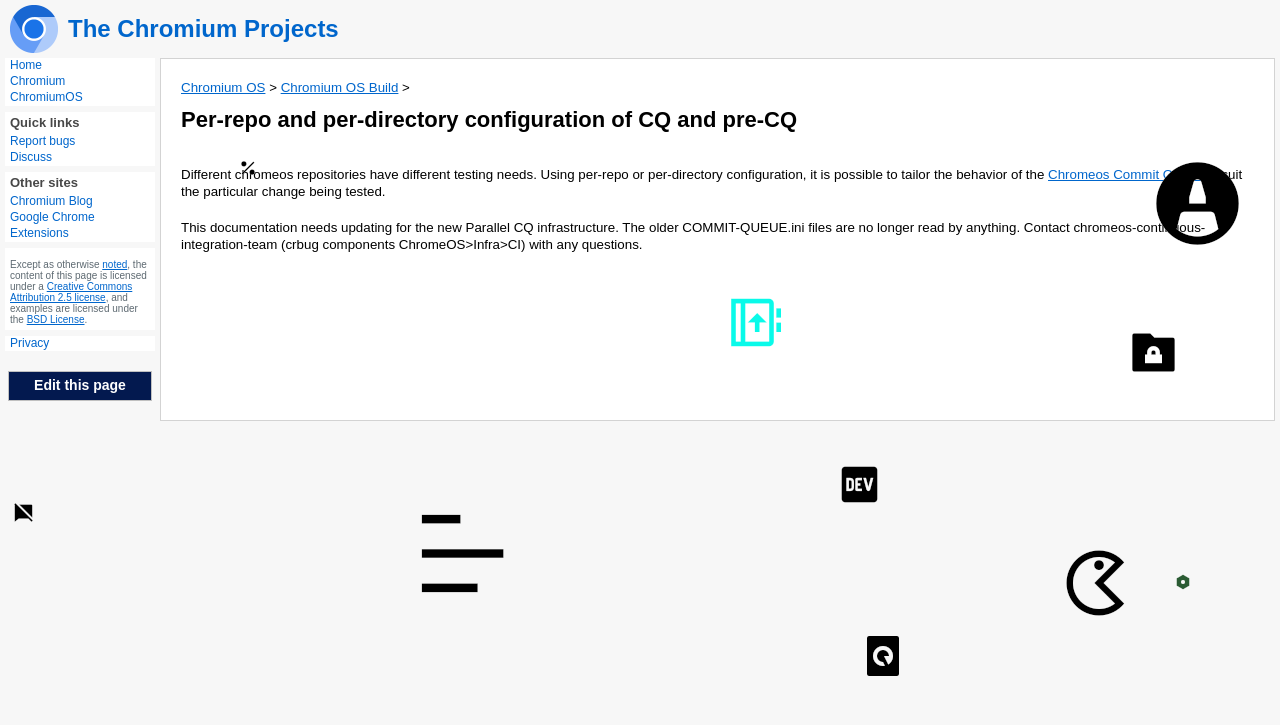  I want to click on open games or gaming section, so click(1099, 583).